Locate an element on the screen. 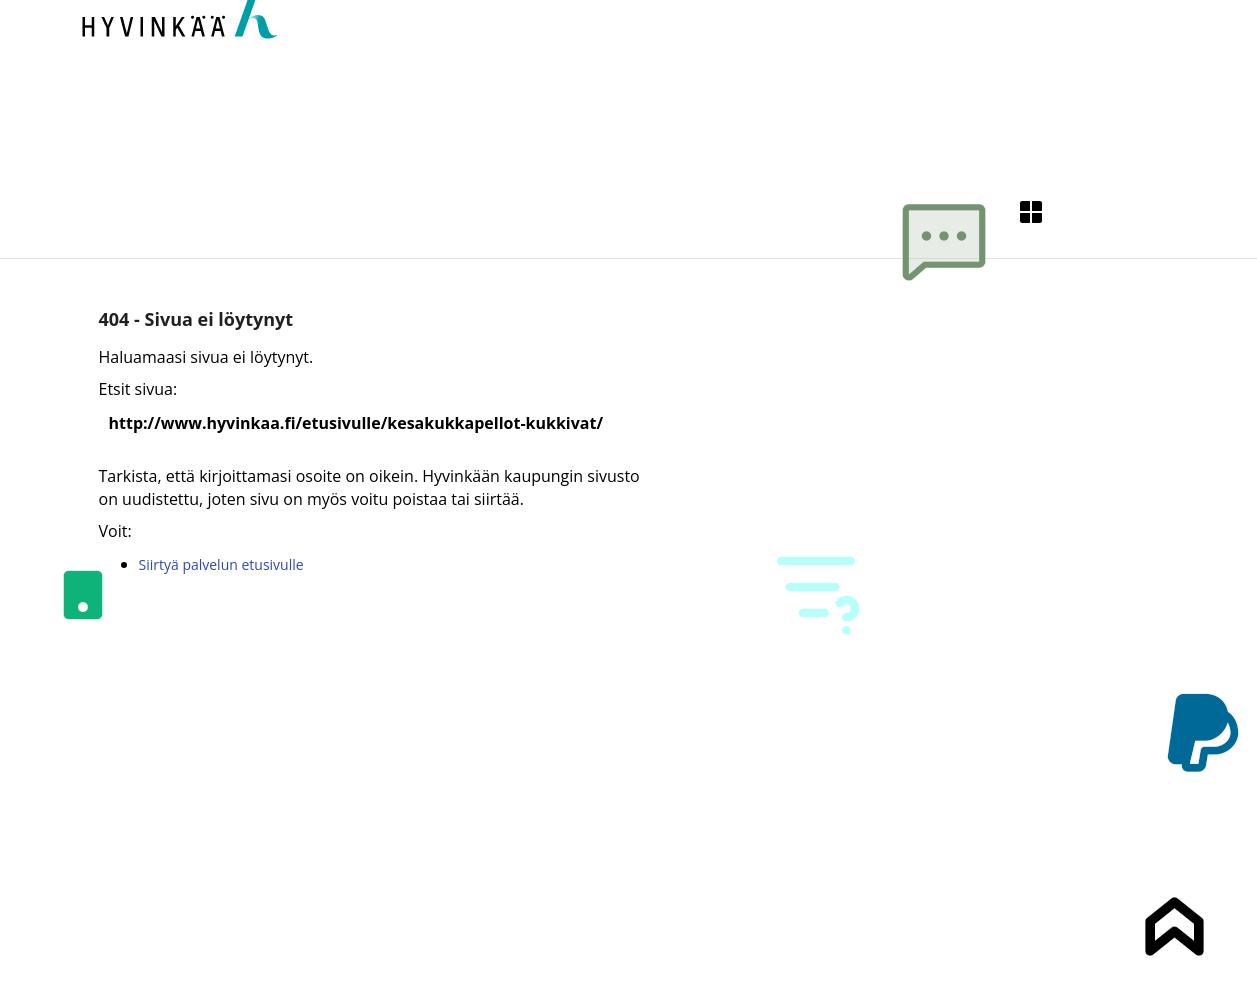 The image size is (1257, 1000). filter settings need attention or review is located at coordinates (816, 587).